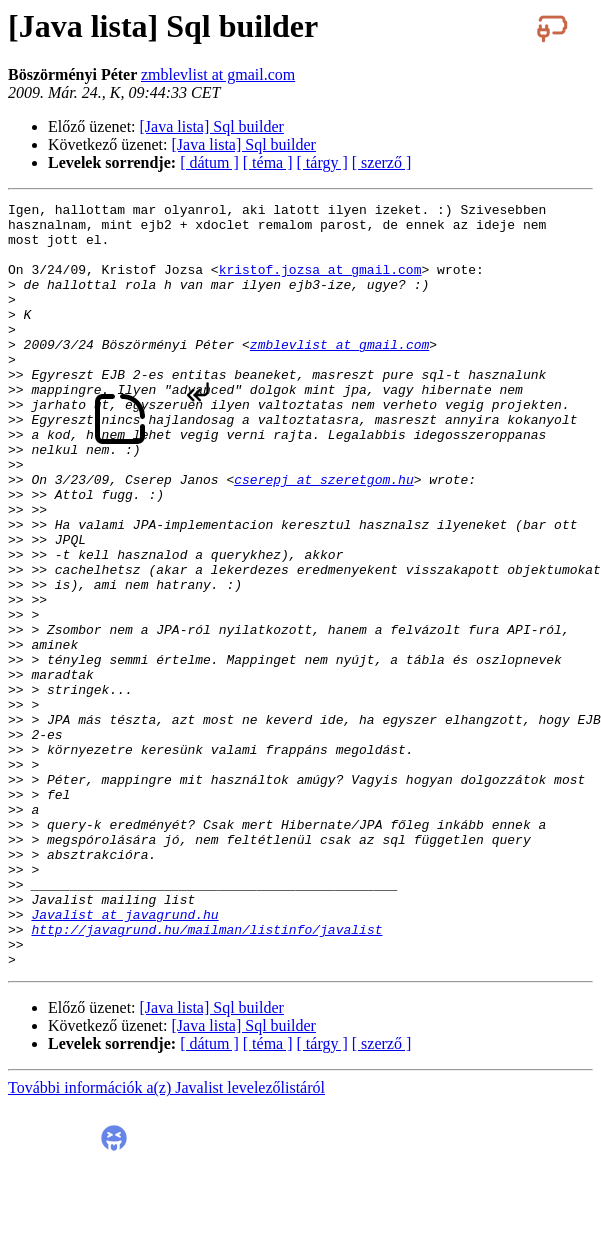 This screenshot has width=601, height=1258. I want to click on battery currently charging at medium level, so click(553, 25).